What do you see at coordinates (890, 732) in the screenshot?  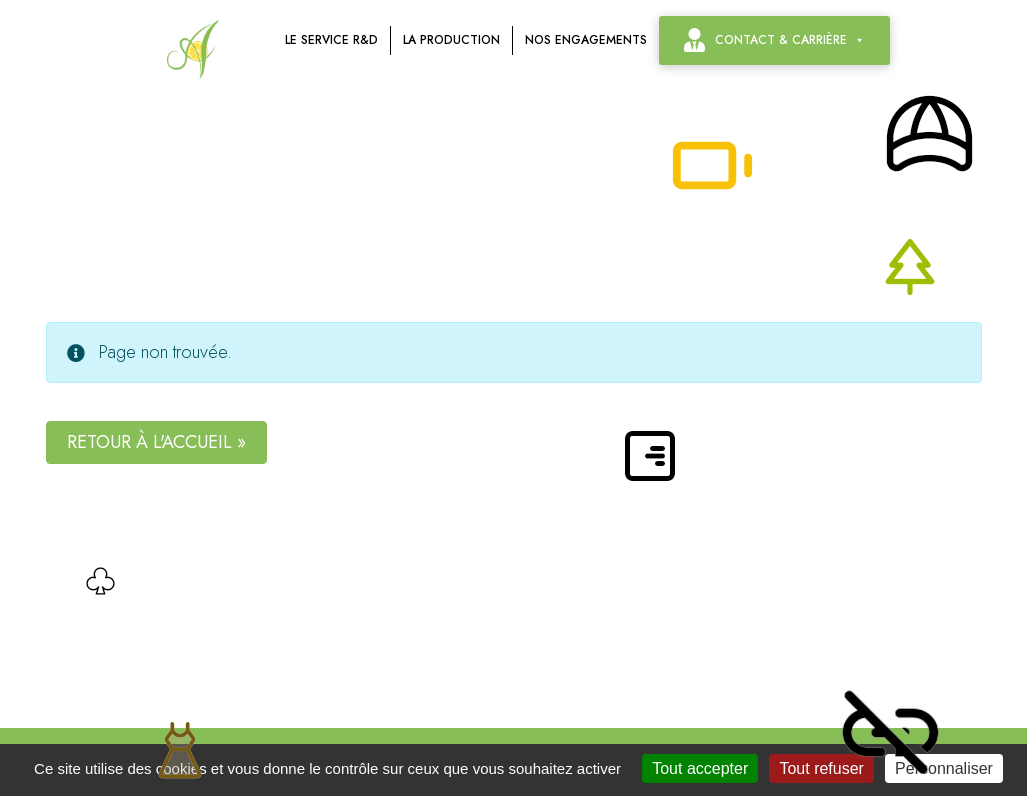 I see `unlink or disconnect a shared link` at bounding box center [890, 732].